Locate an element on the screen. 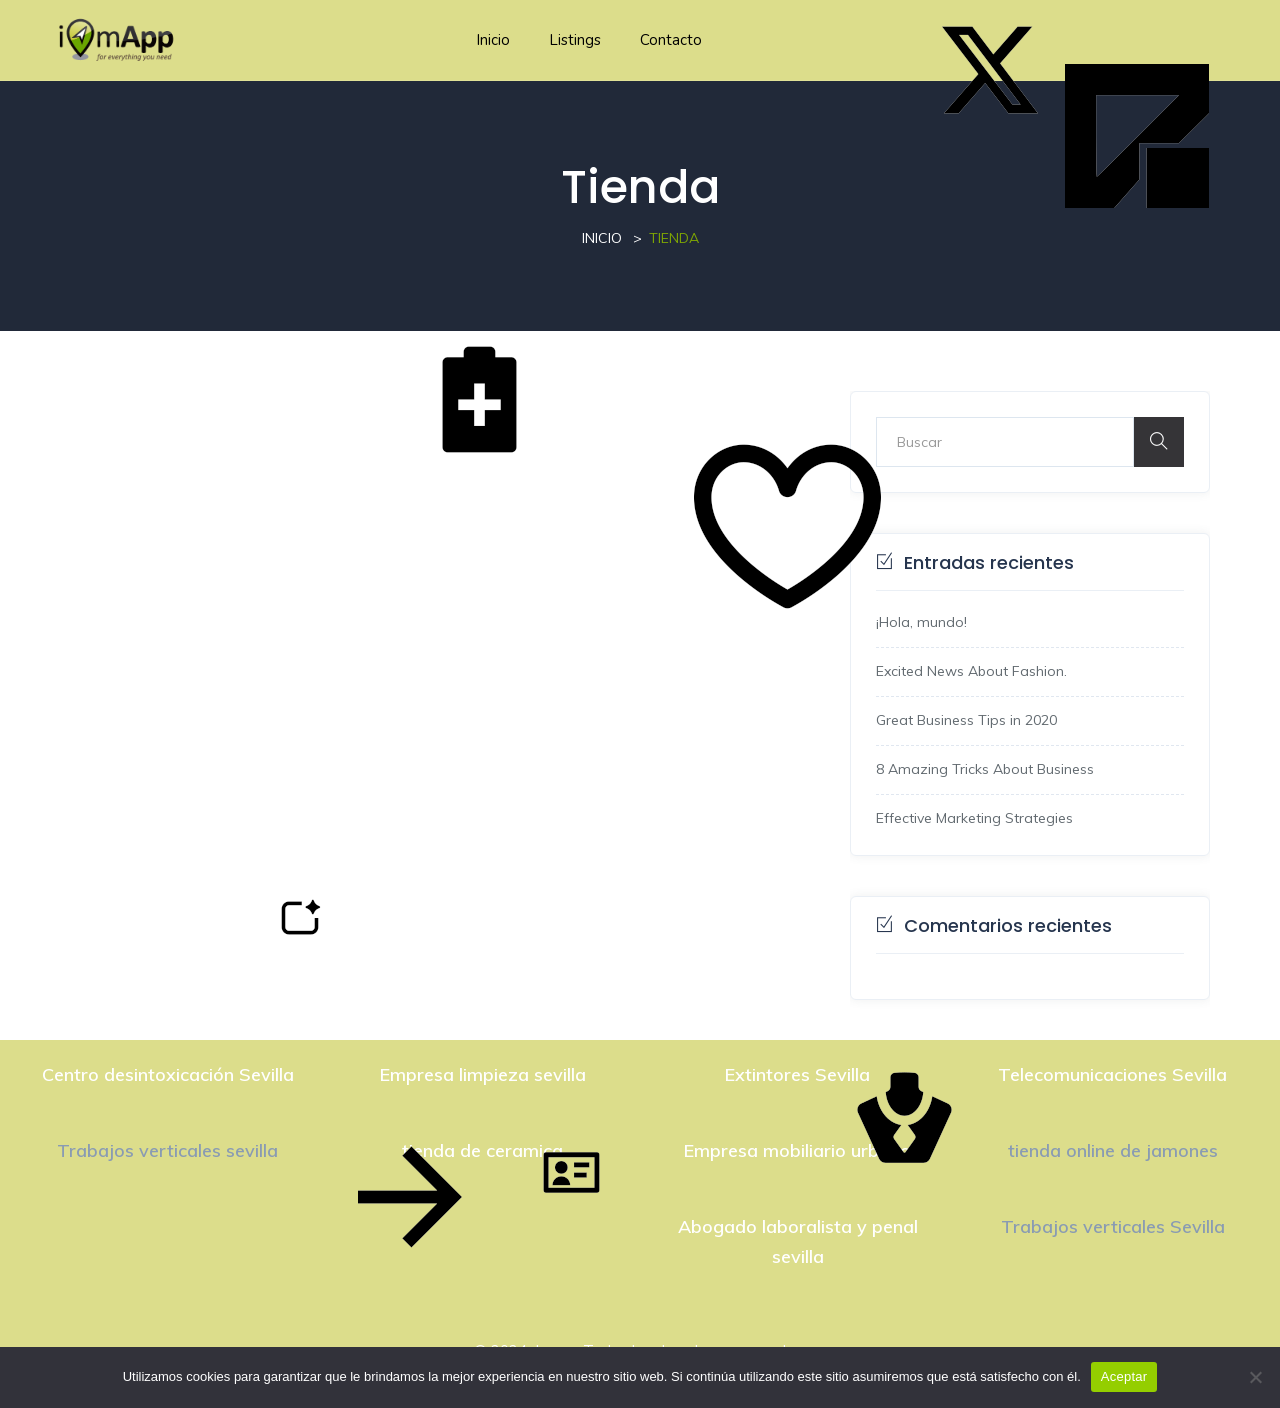 The image size is (1280, 1408). navigate to the next item or screen is located at coordinates (410, 1197).